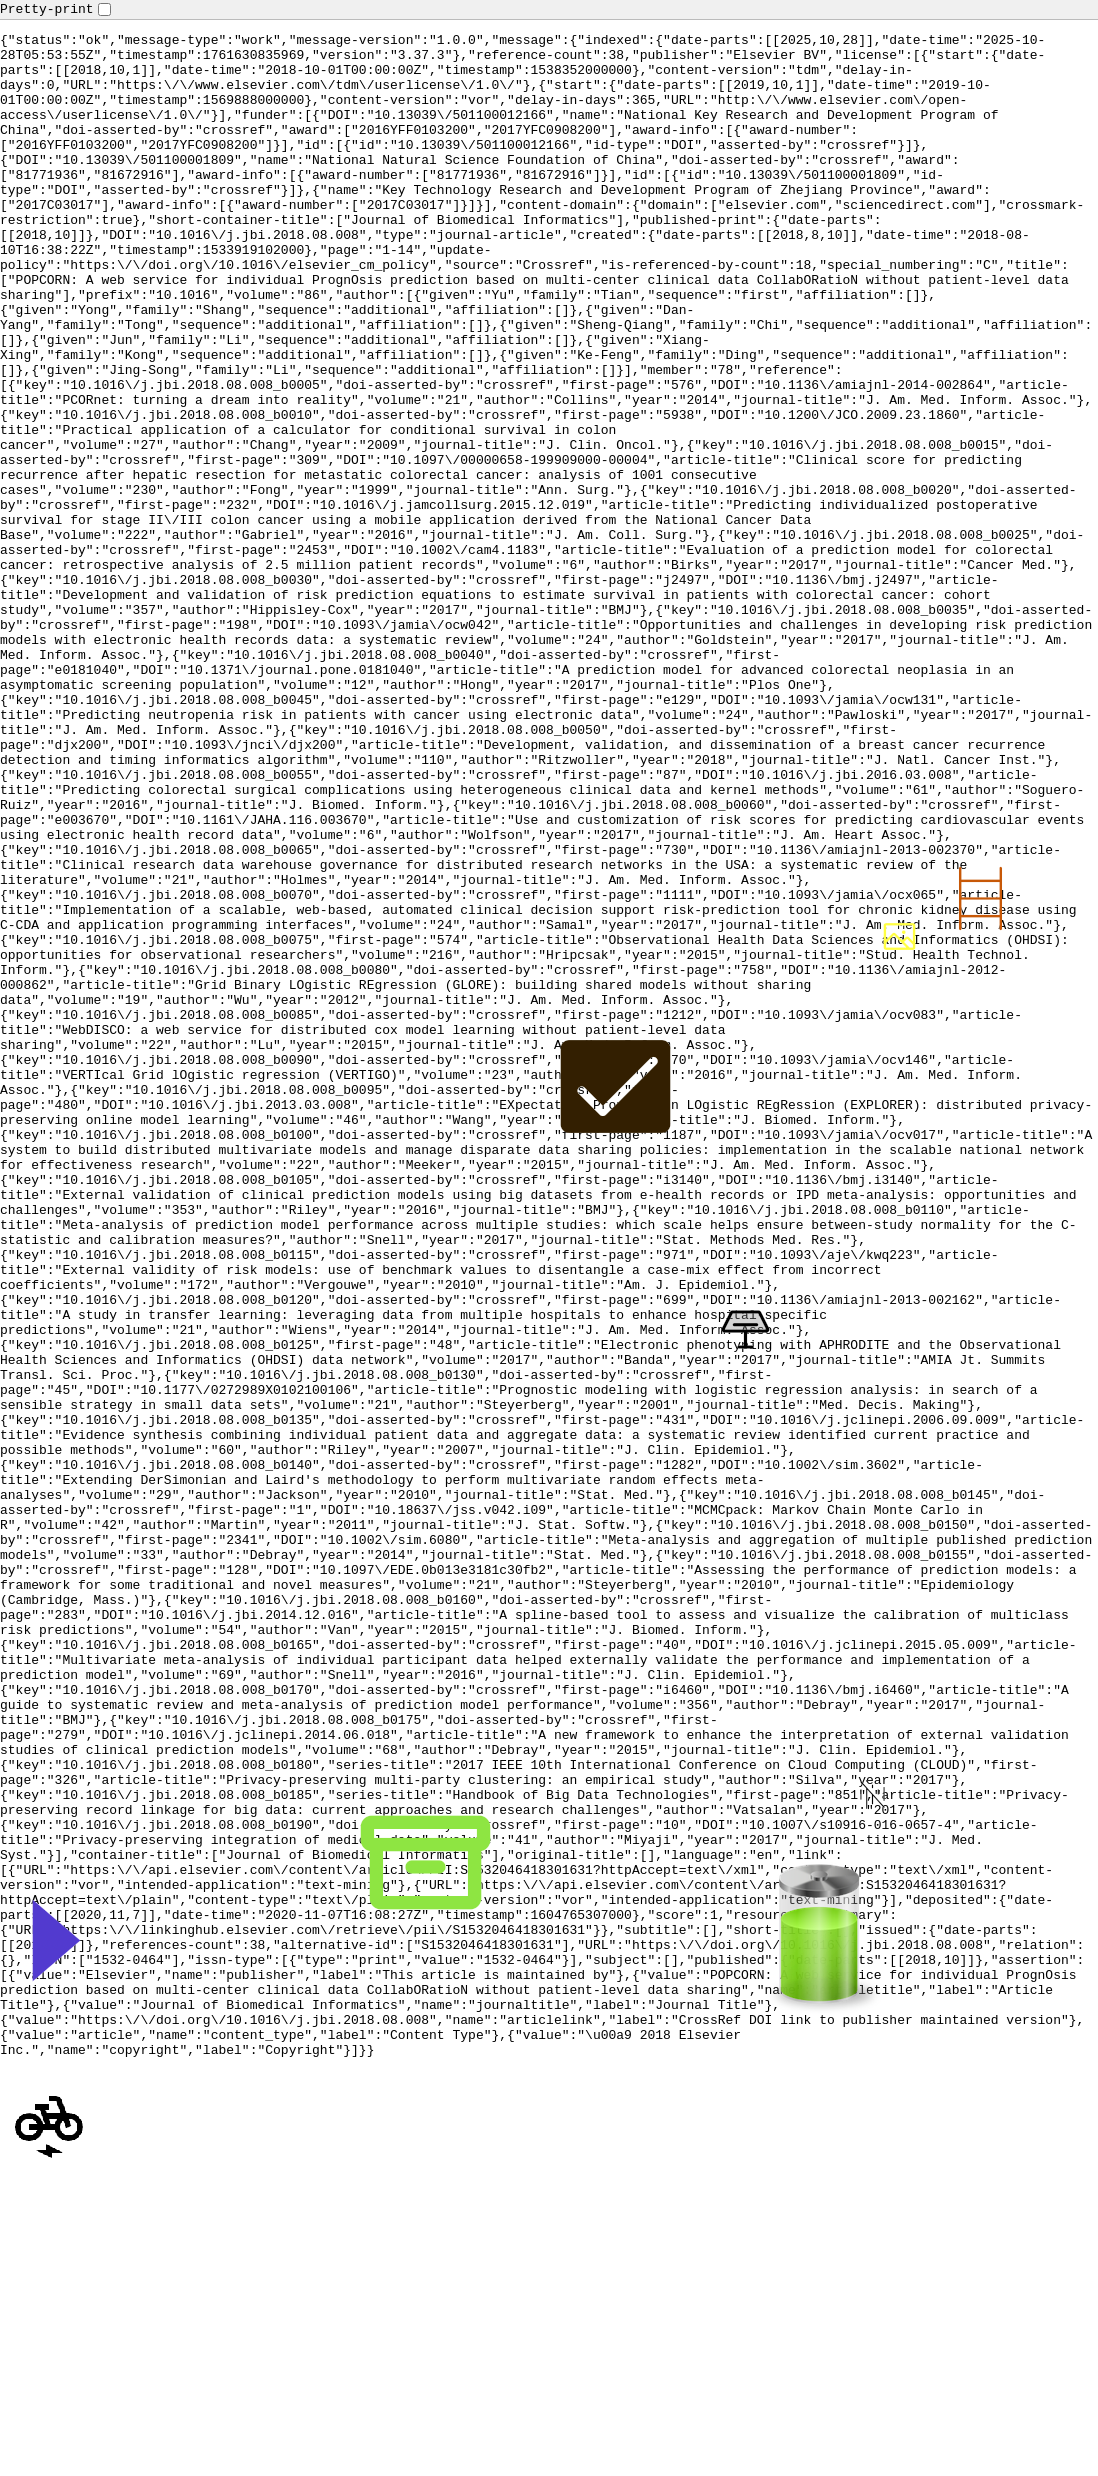  What do you see at coordinates (615, 1086) in the screenshot?
I see `confirm or submit an action` at bounding box center [615, 1086].